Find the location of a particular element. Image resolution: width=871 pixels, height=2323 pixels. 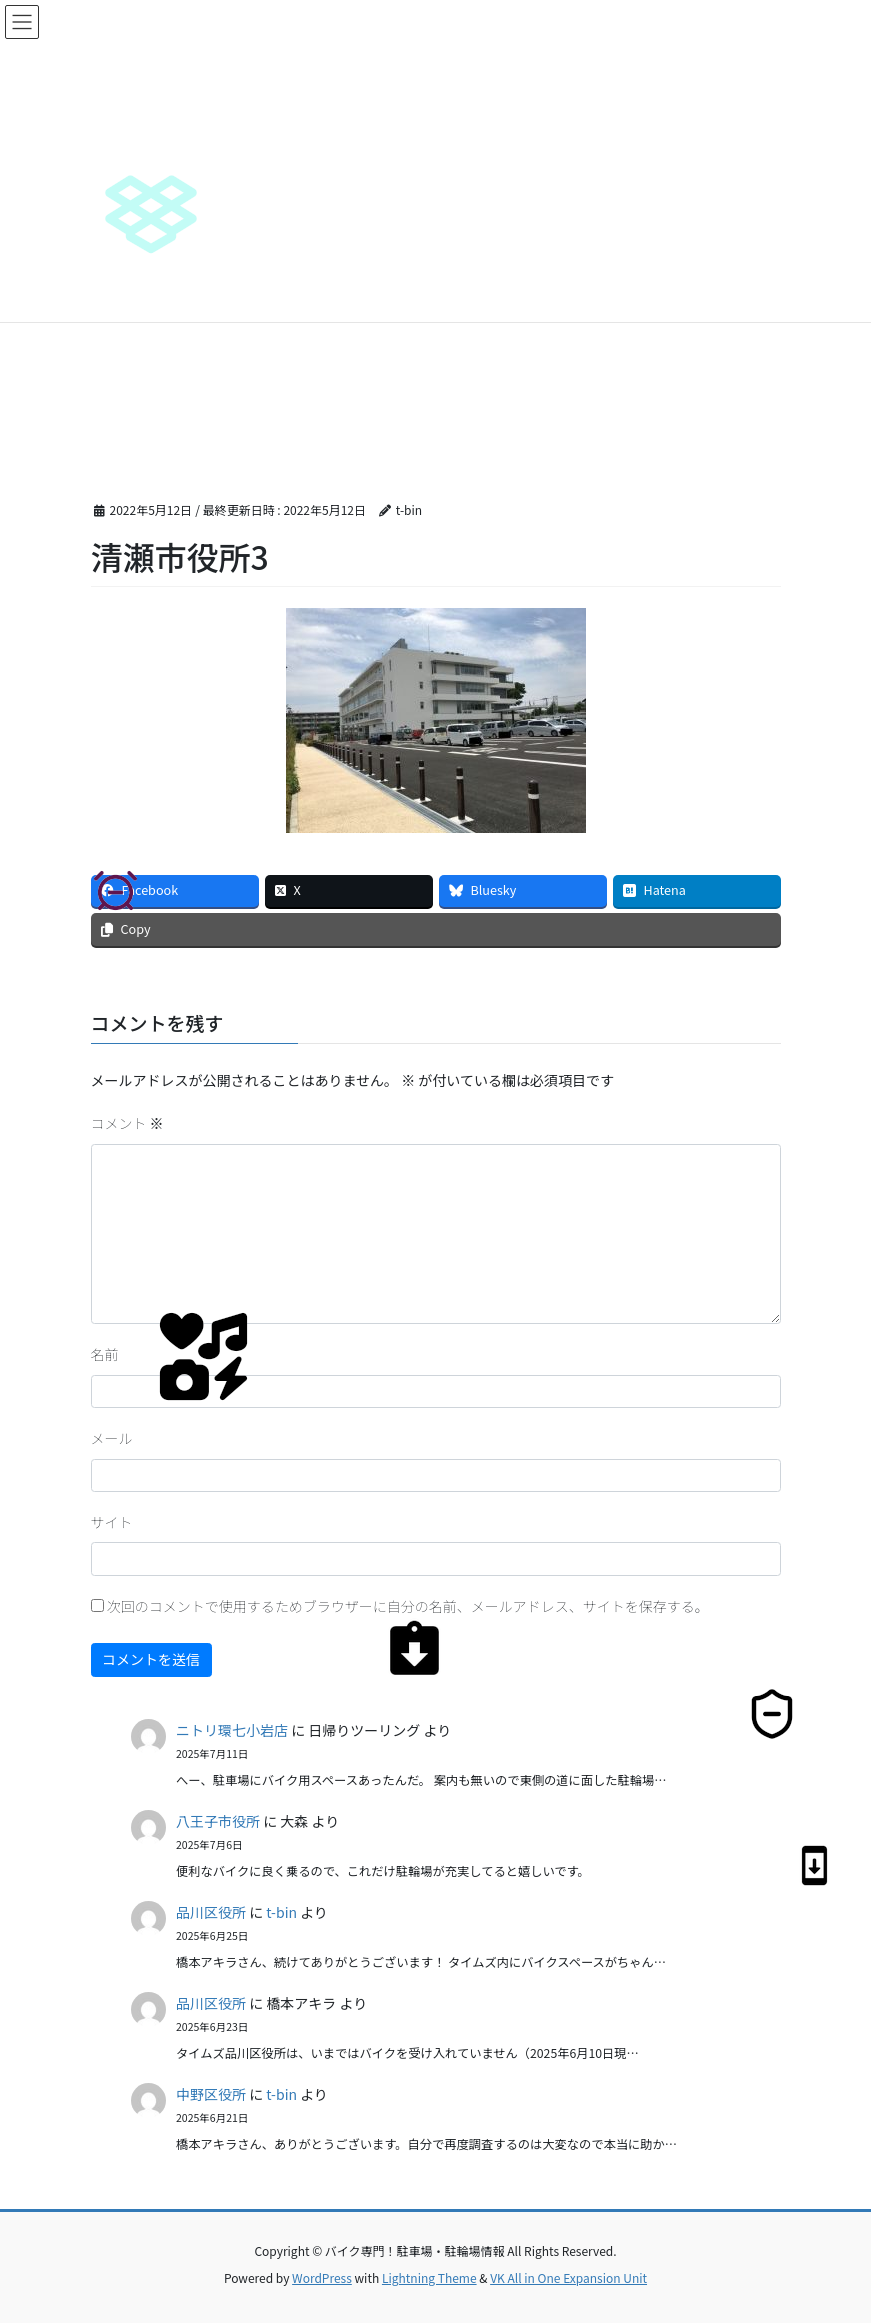

download or receive an assignment is located at coordinates (414, 1650).